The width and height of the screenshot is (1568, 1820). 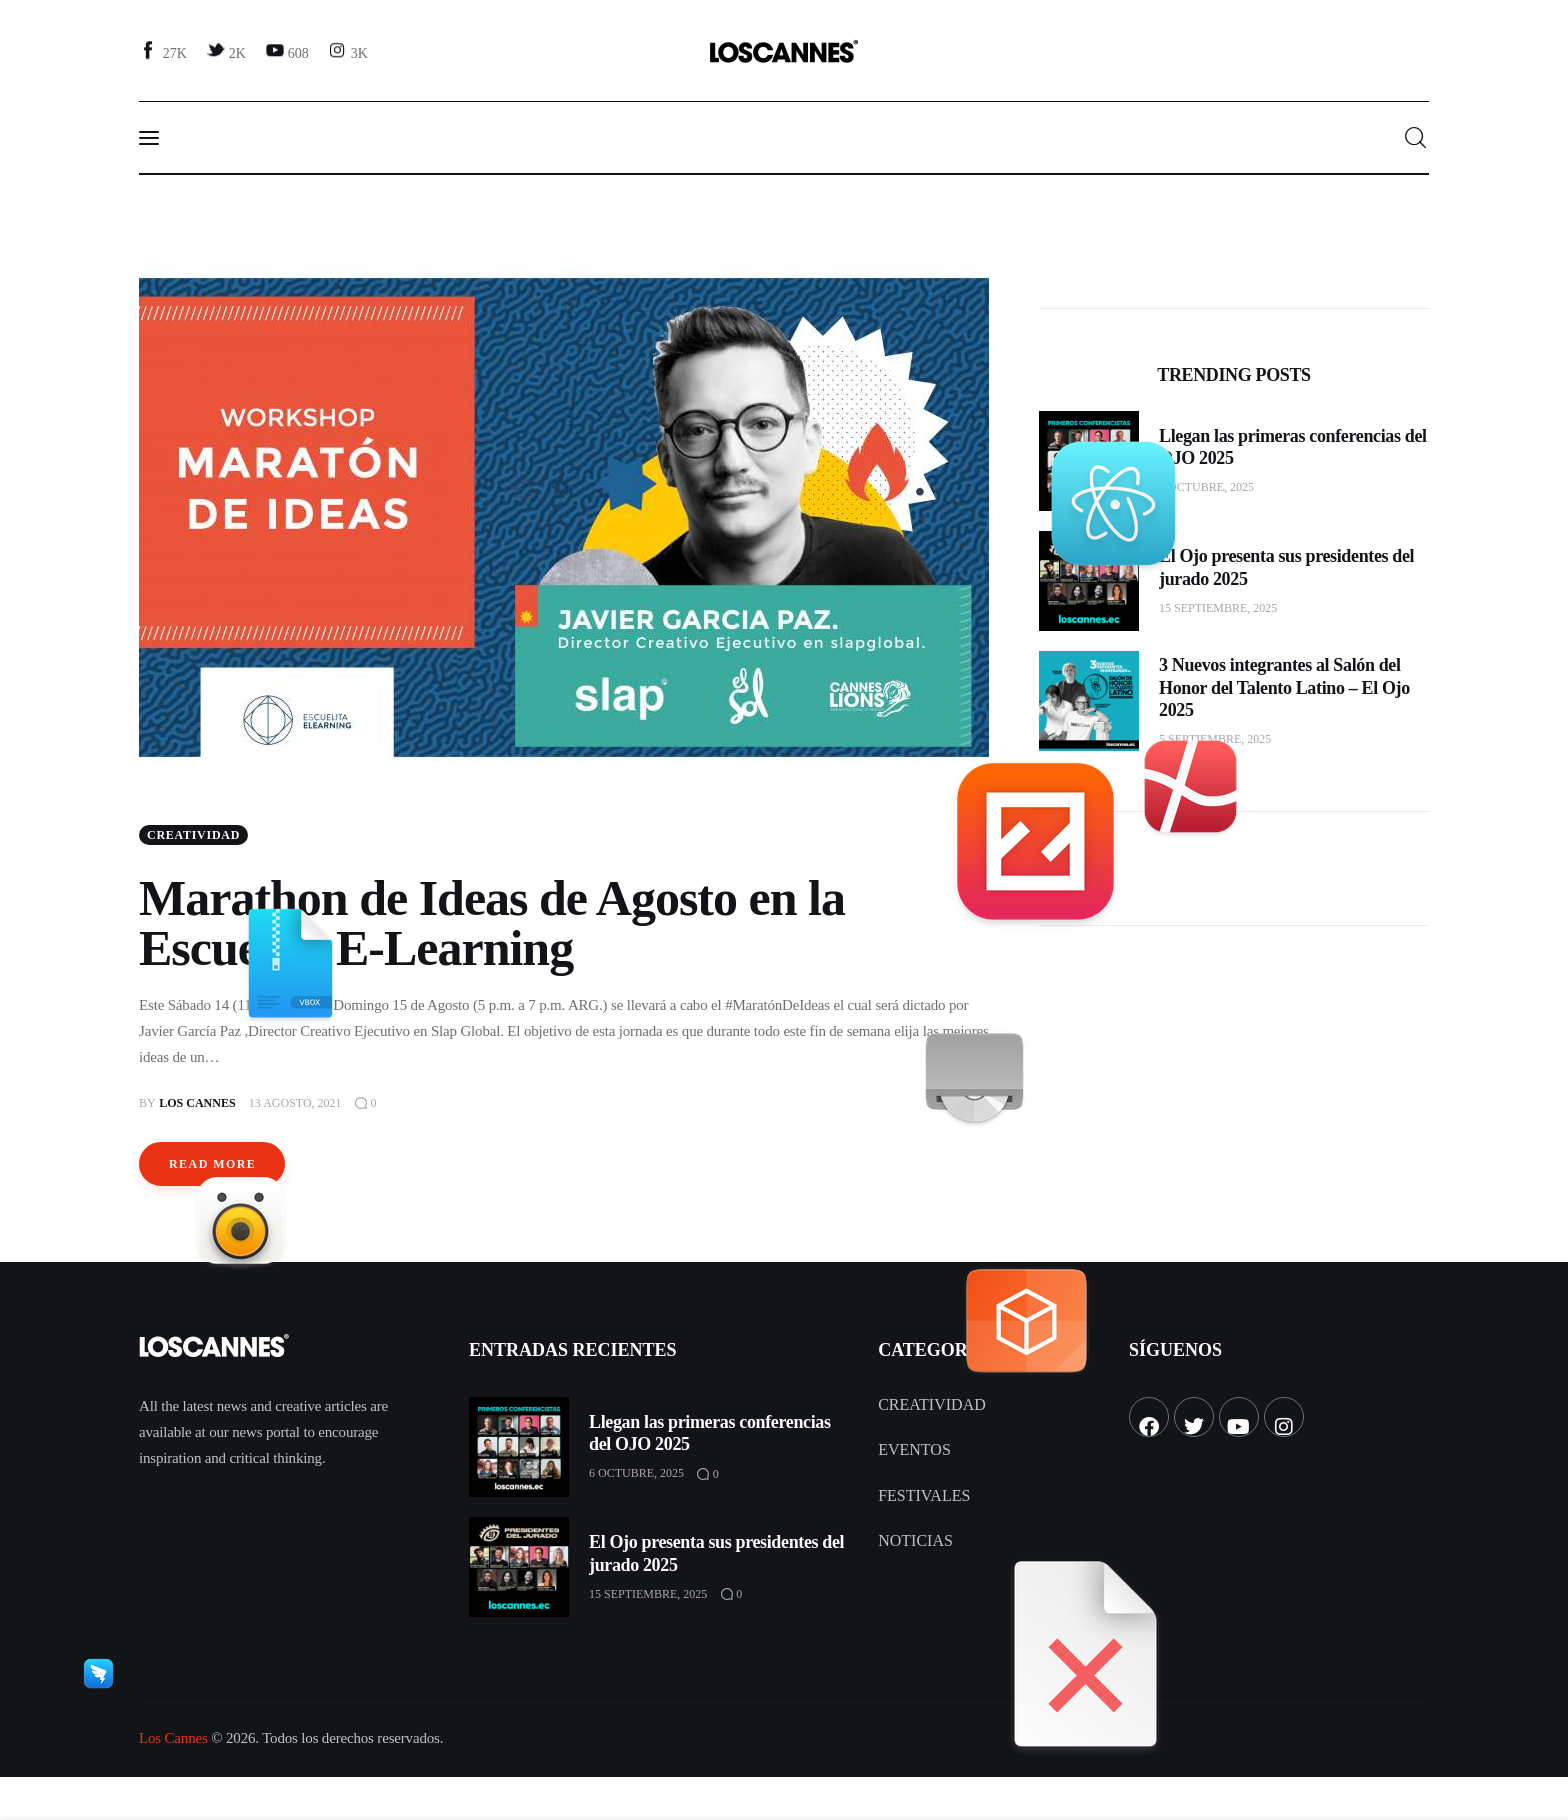 I want to click on open wineglass app for managing wine/windows applications, so click(x=1190, y=786).